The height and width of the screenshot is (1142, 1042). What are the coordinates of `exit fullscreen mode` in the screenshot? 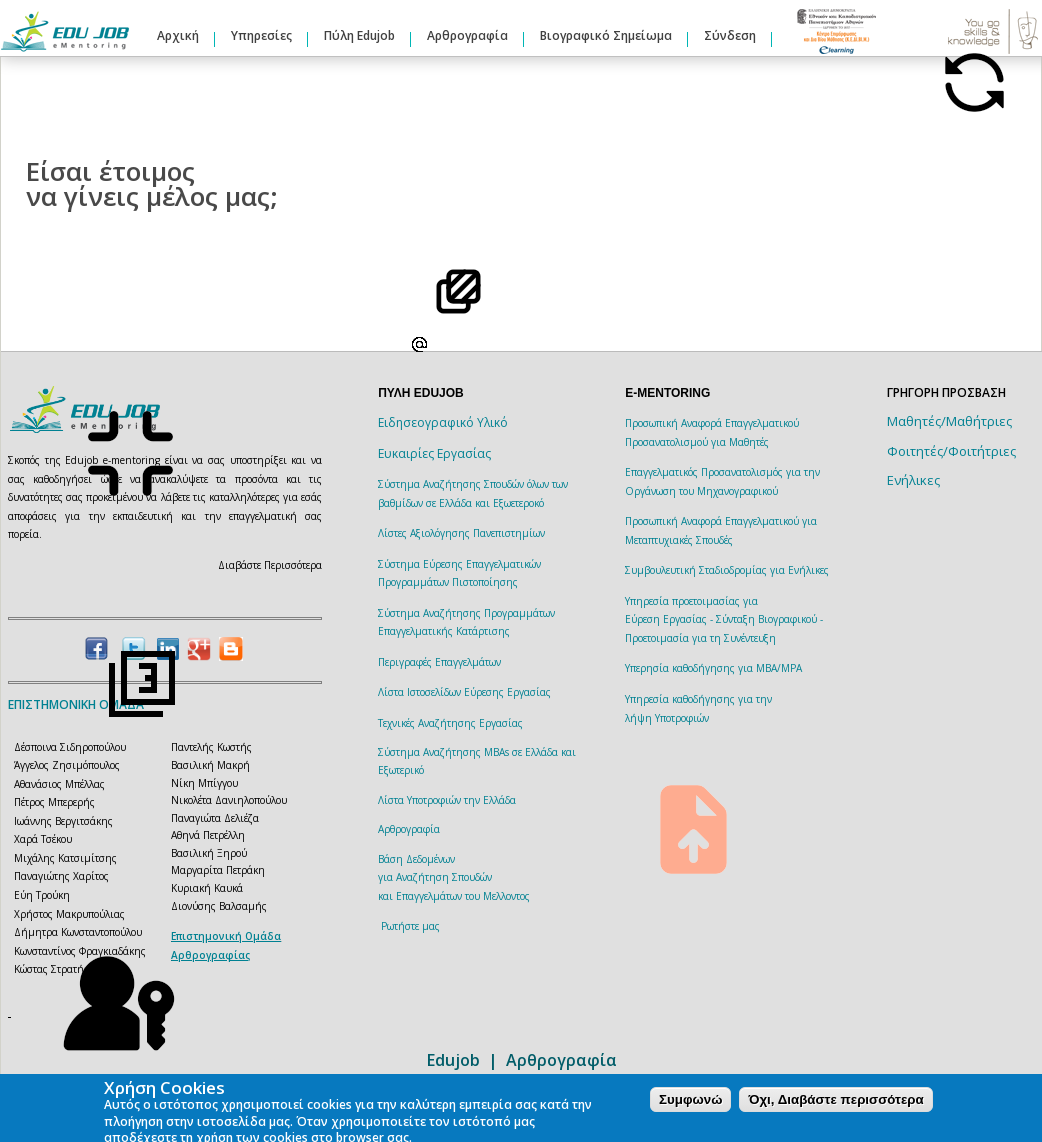 It's located at (130, 453).